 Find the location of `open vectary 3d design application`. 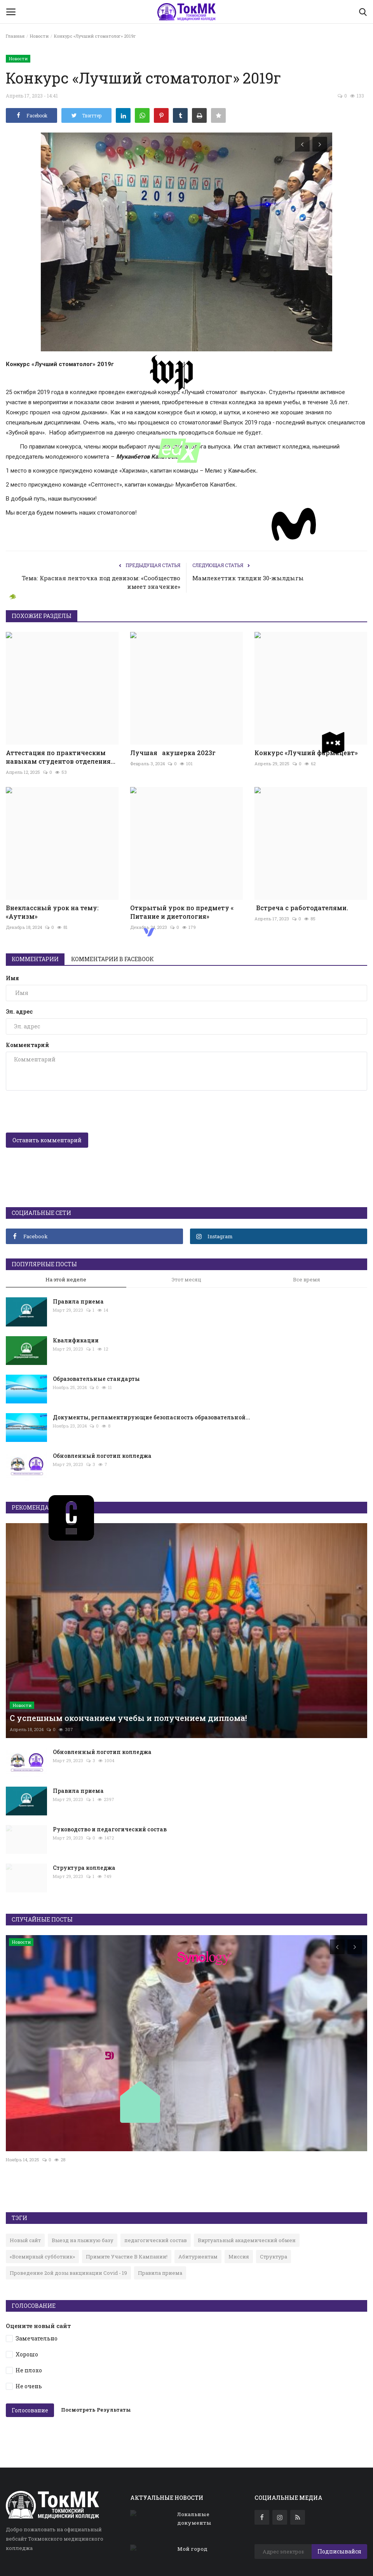

open vectary 3d design application is located at coordinates (149, 932).